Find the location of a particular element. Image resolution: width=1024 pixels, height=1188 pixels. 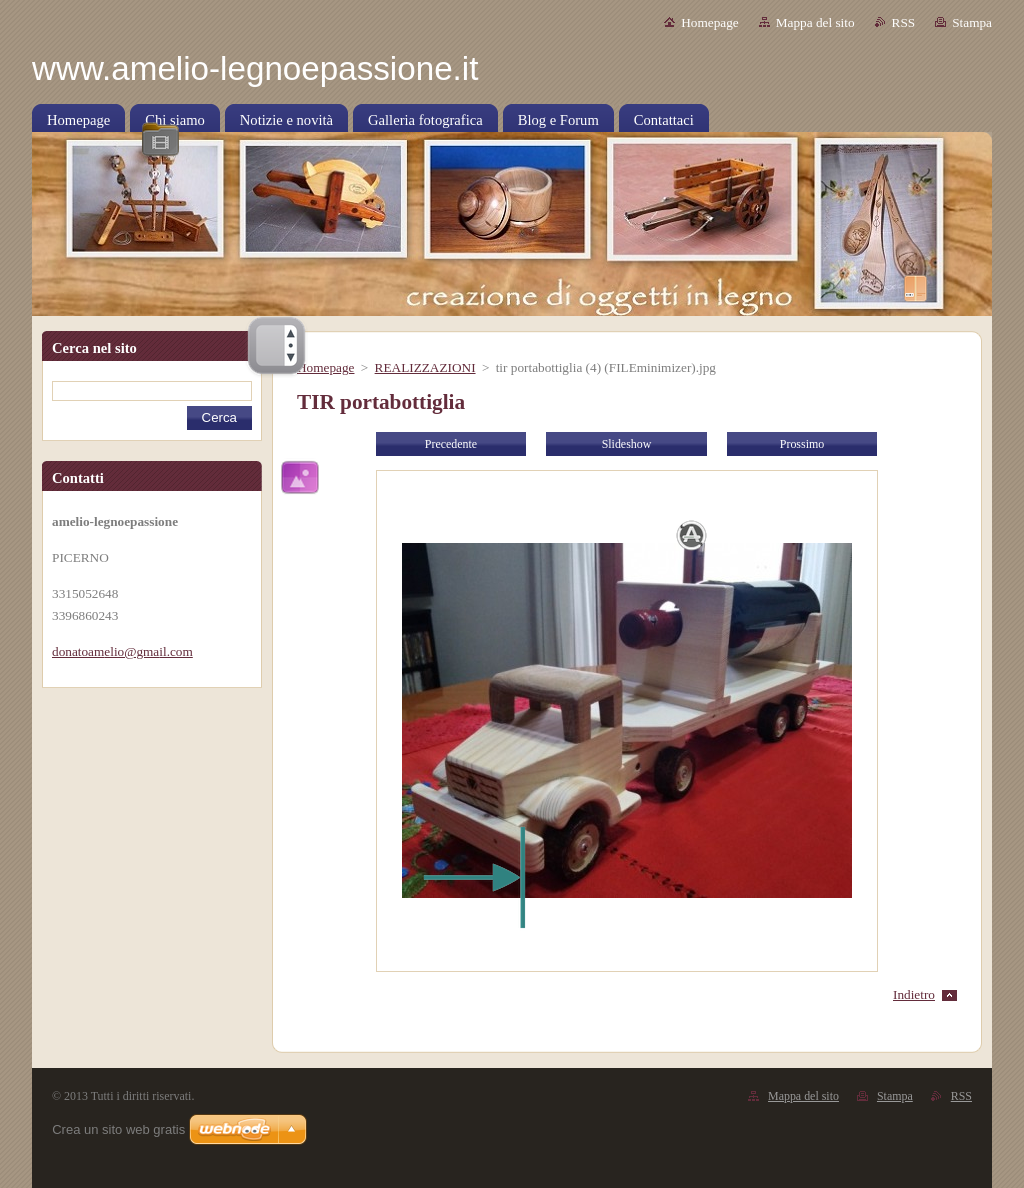

a compressed archive or package file is located at coordinates (915, 288).